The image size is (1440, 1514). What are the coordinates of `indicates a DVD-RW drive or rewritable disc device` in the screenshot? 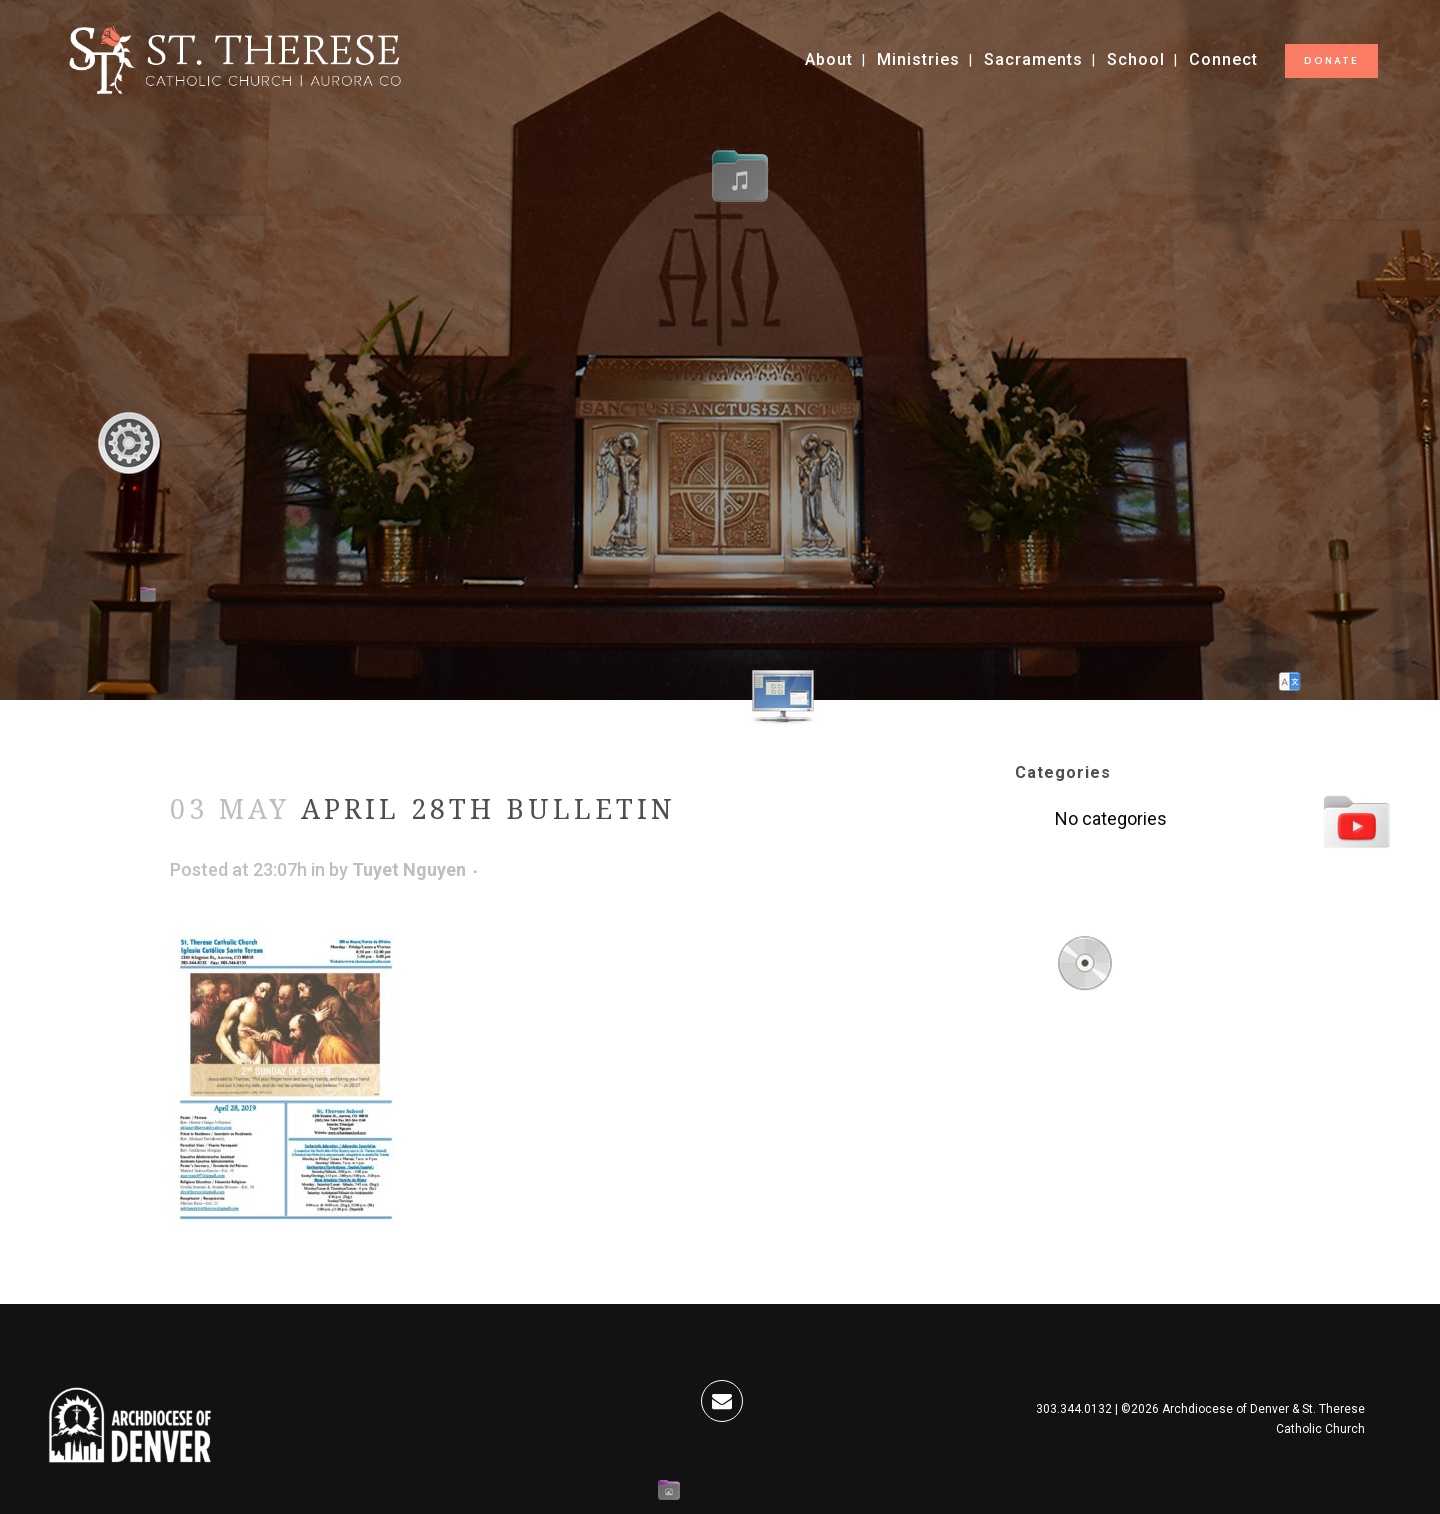 It's located at (1085, 963).